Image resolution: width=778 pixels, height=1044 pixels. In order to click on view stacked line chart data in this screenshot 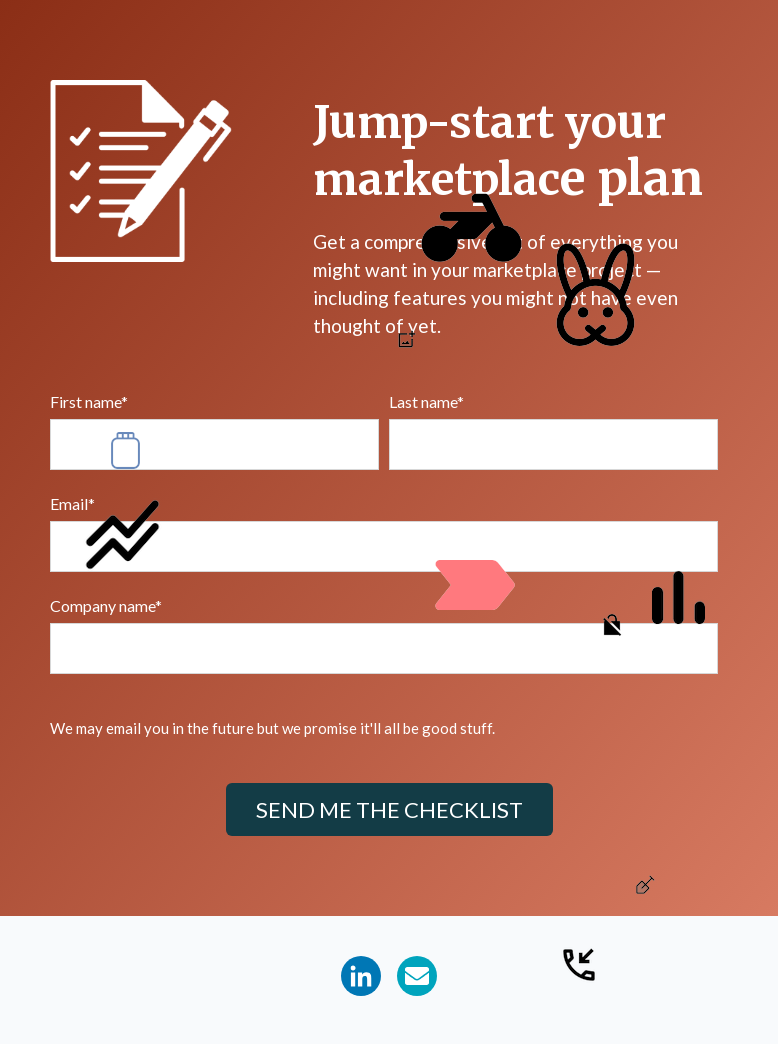, I will do `click(122, 534)`.